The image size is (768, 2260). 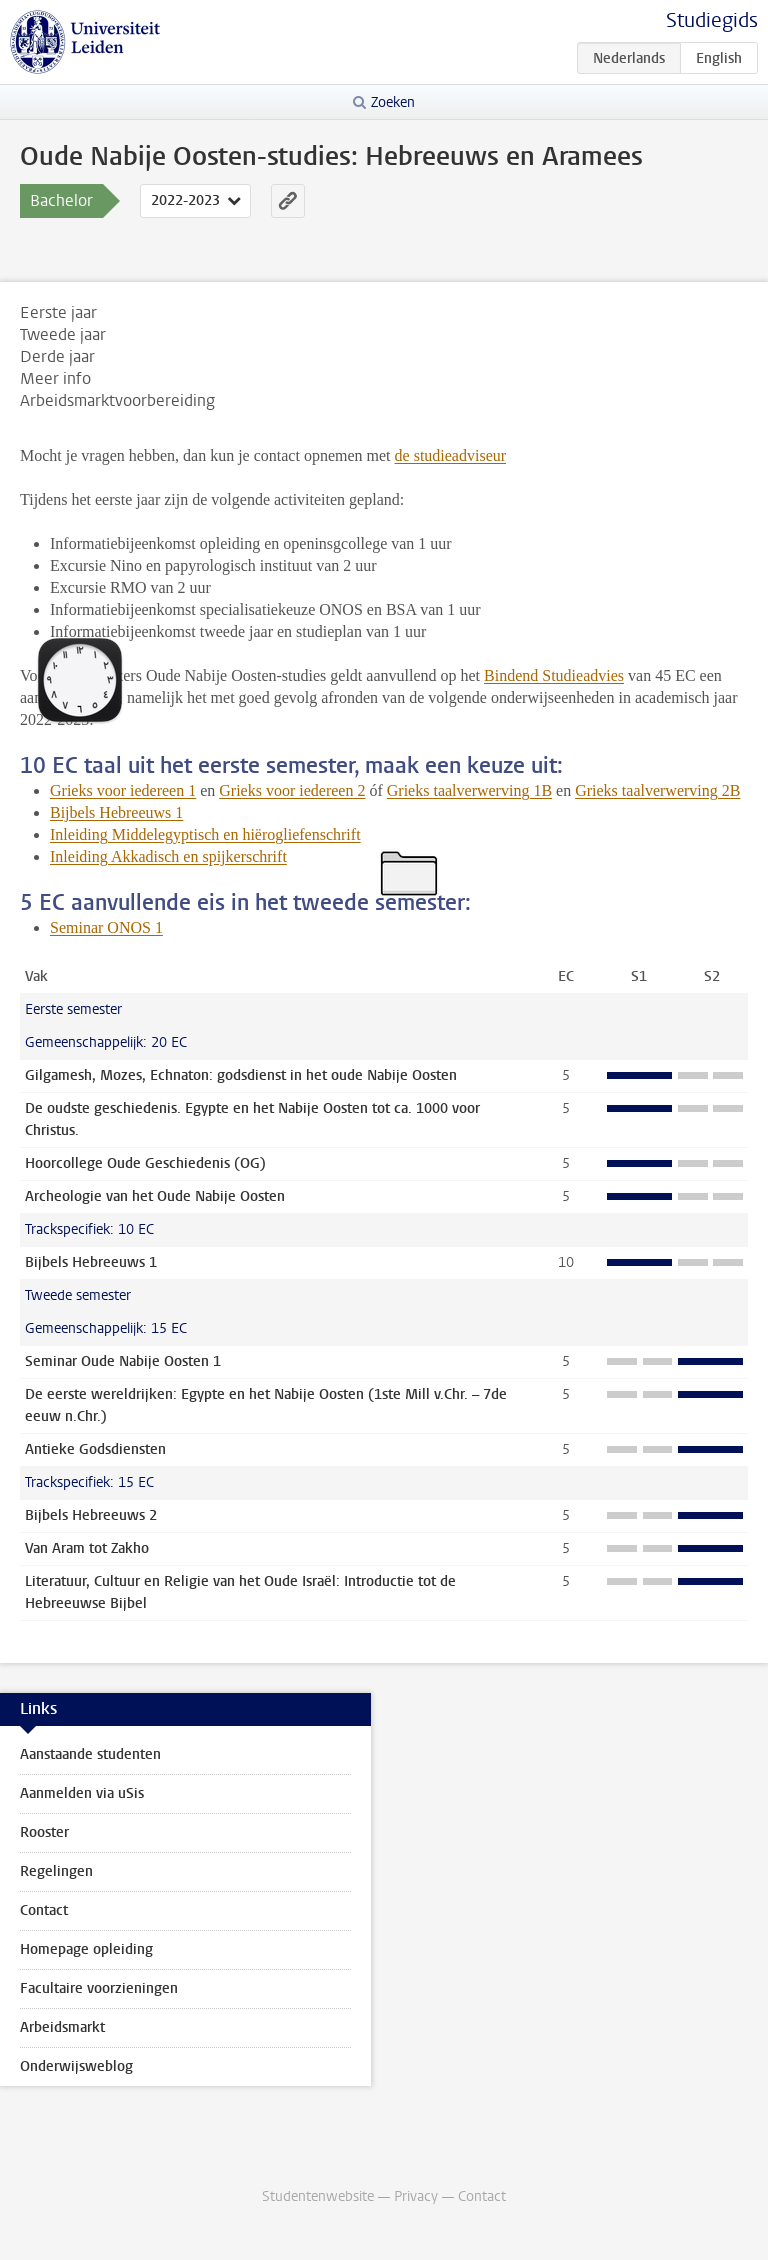 What do you see at coordinates (409, 873) in the screenshot?
I see `access a mail folder` at bounding box center [409, 873].